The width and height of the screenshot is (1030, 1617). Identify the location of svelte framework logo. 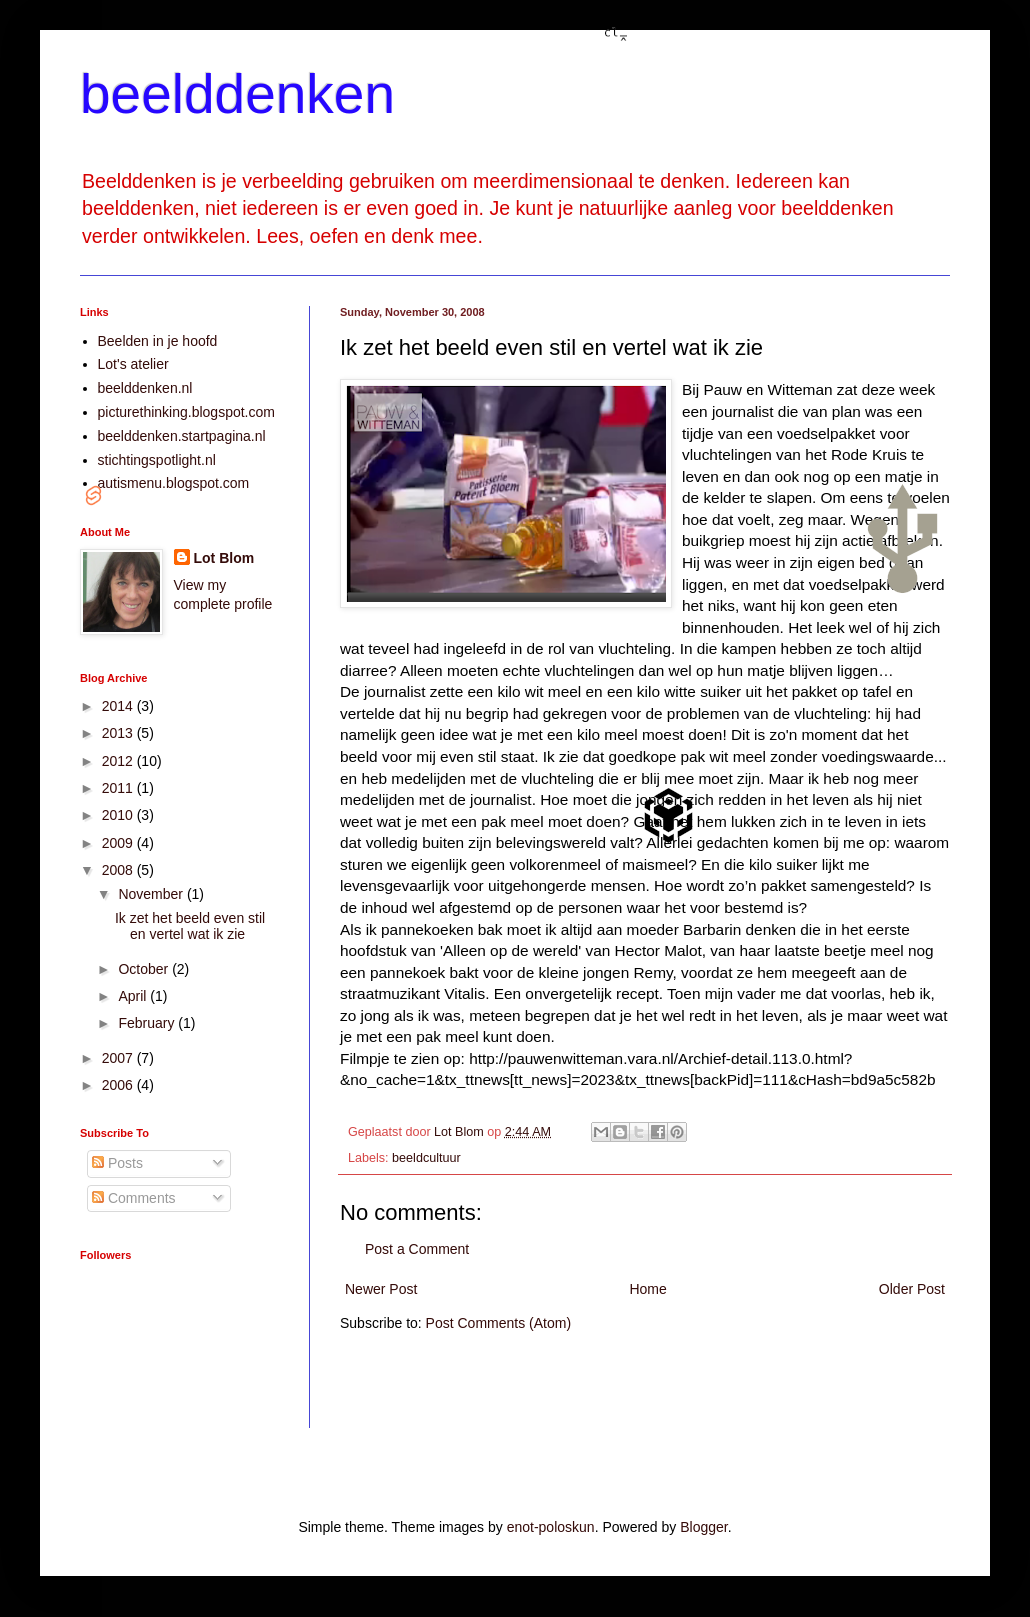
(93, 495).